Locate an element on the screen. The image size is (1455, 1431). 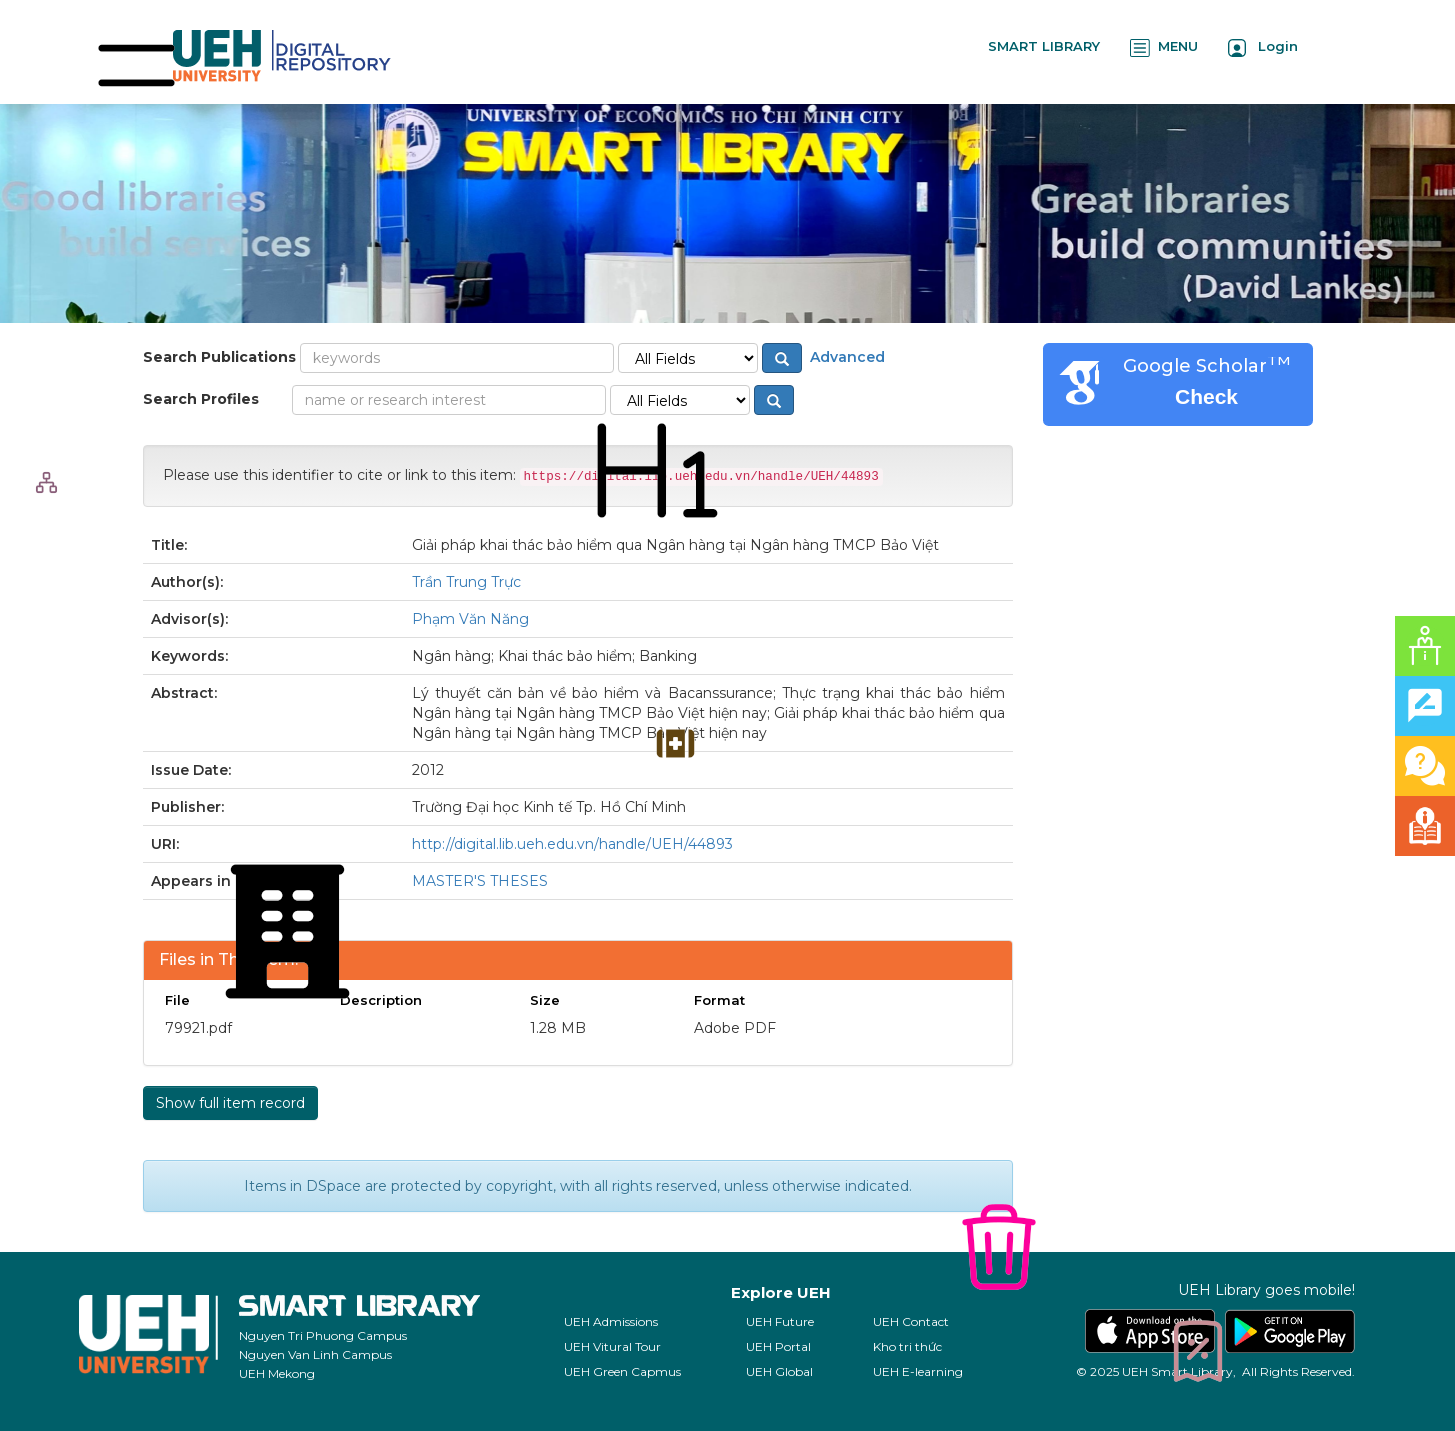
open navigation menu is located at coordinates (136, 65).